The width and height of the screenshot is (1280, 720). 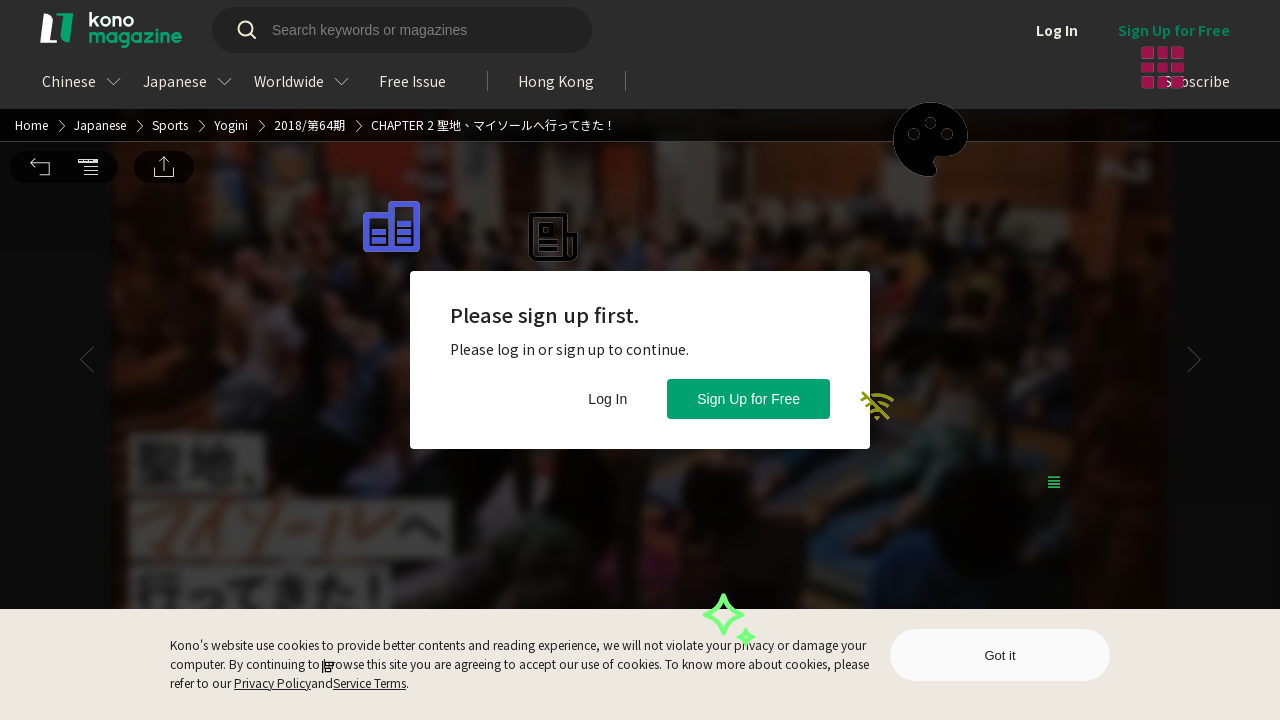 I want to click on view items in grid layout, so click(x=1162, y=67).